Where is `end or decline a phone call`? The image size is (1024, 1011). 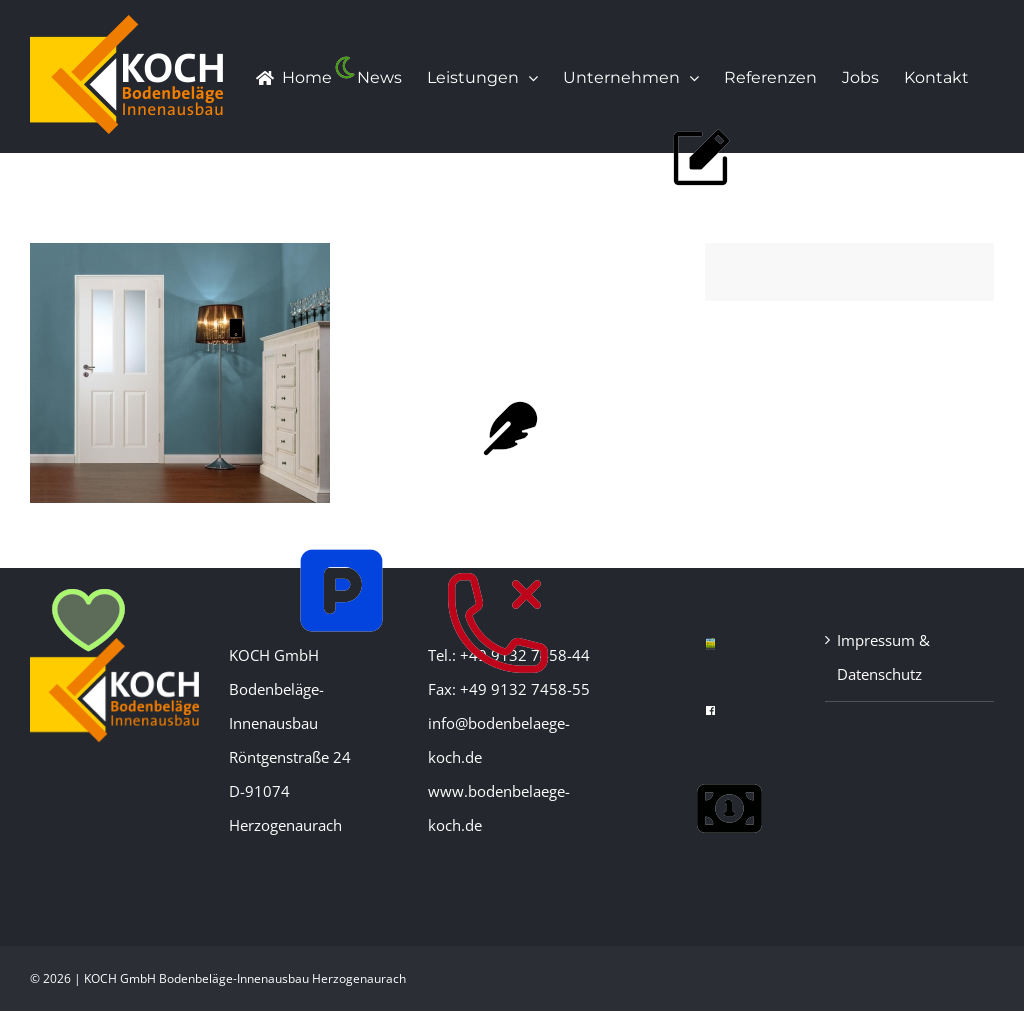
end or decline a phone call is located at coordinates (498, 623).